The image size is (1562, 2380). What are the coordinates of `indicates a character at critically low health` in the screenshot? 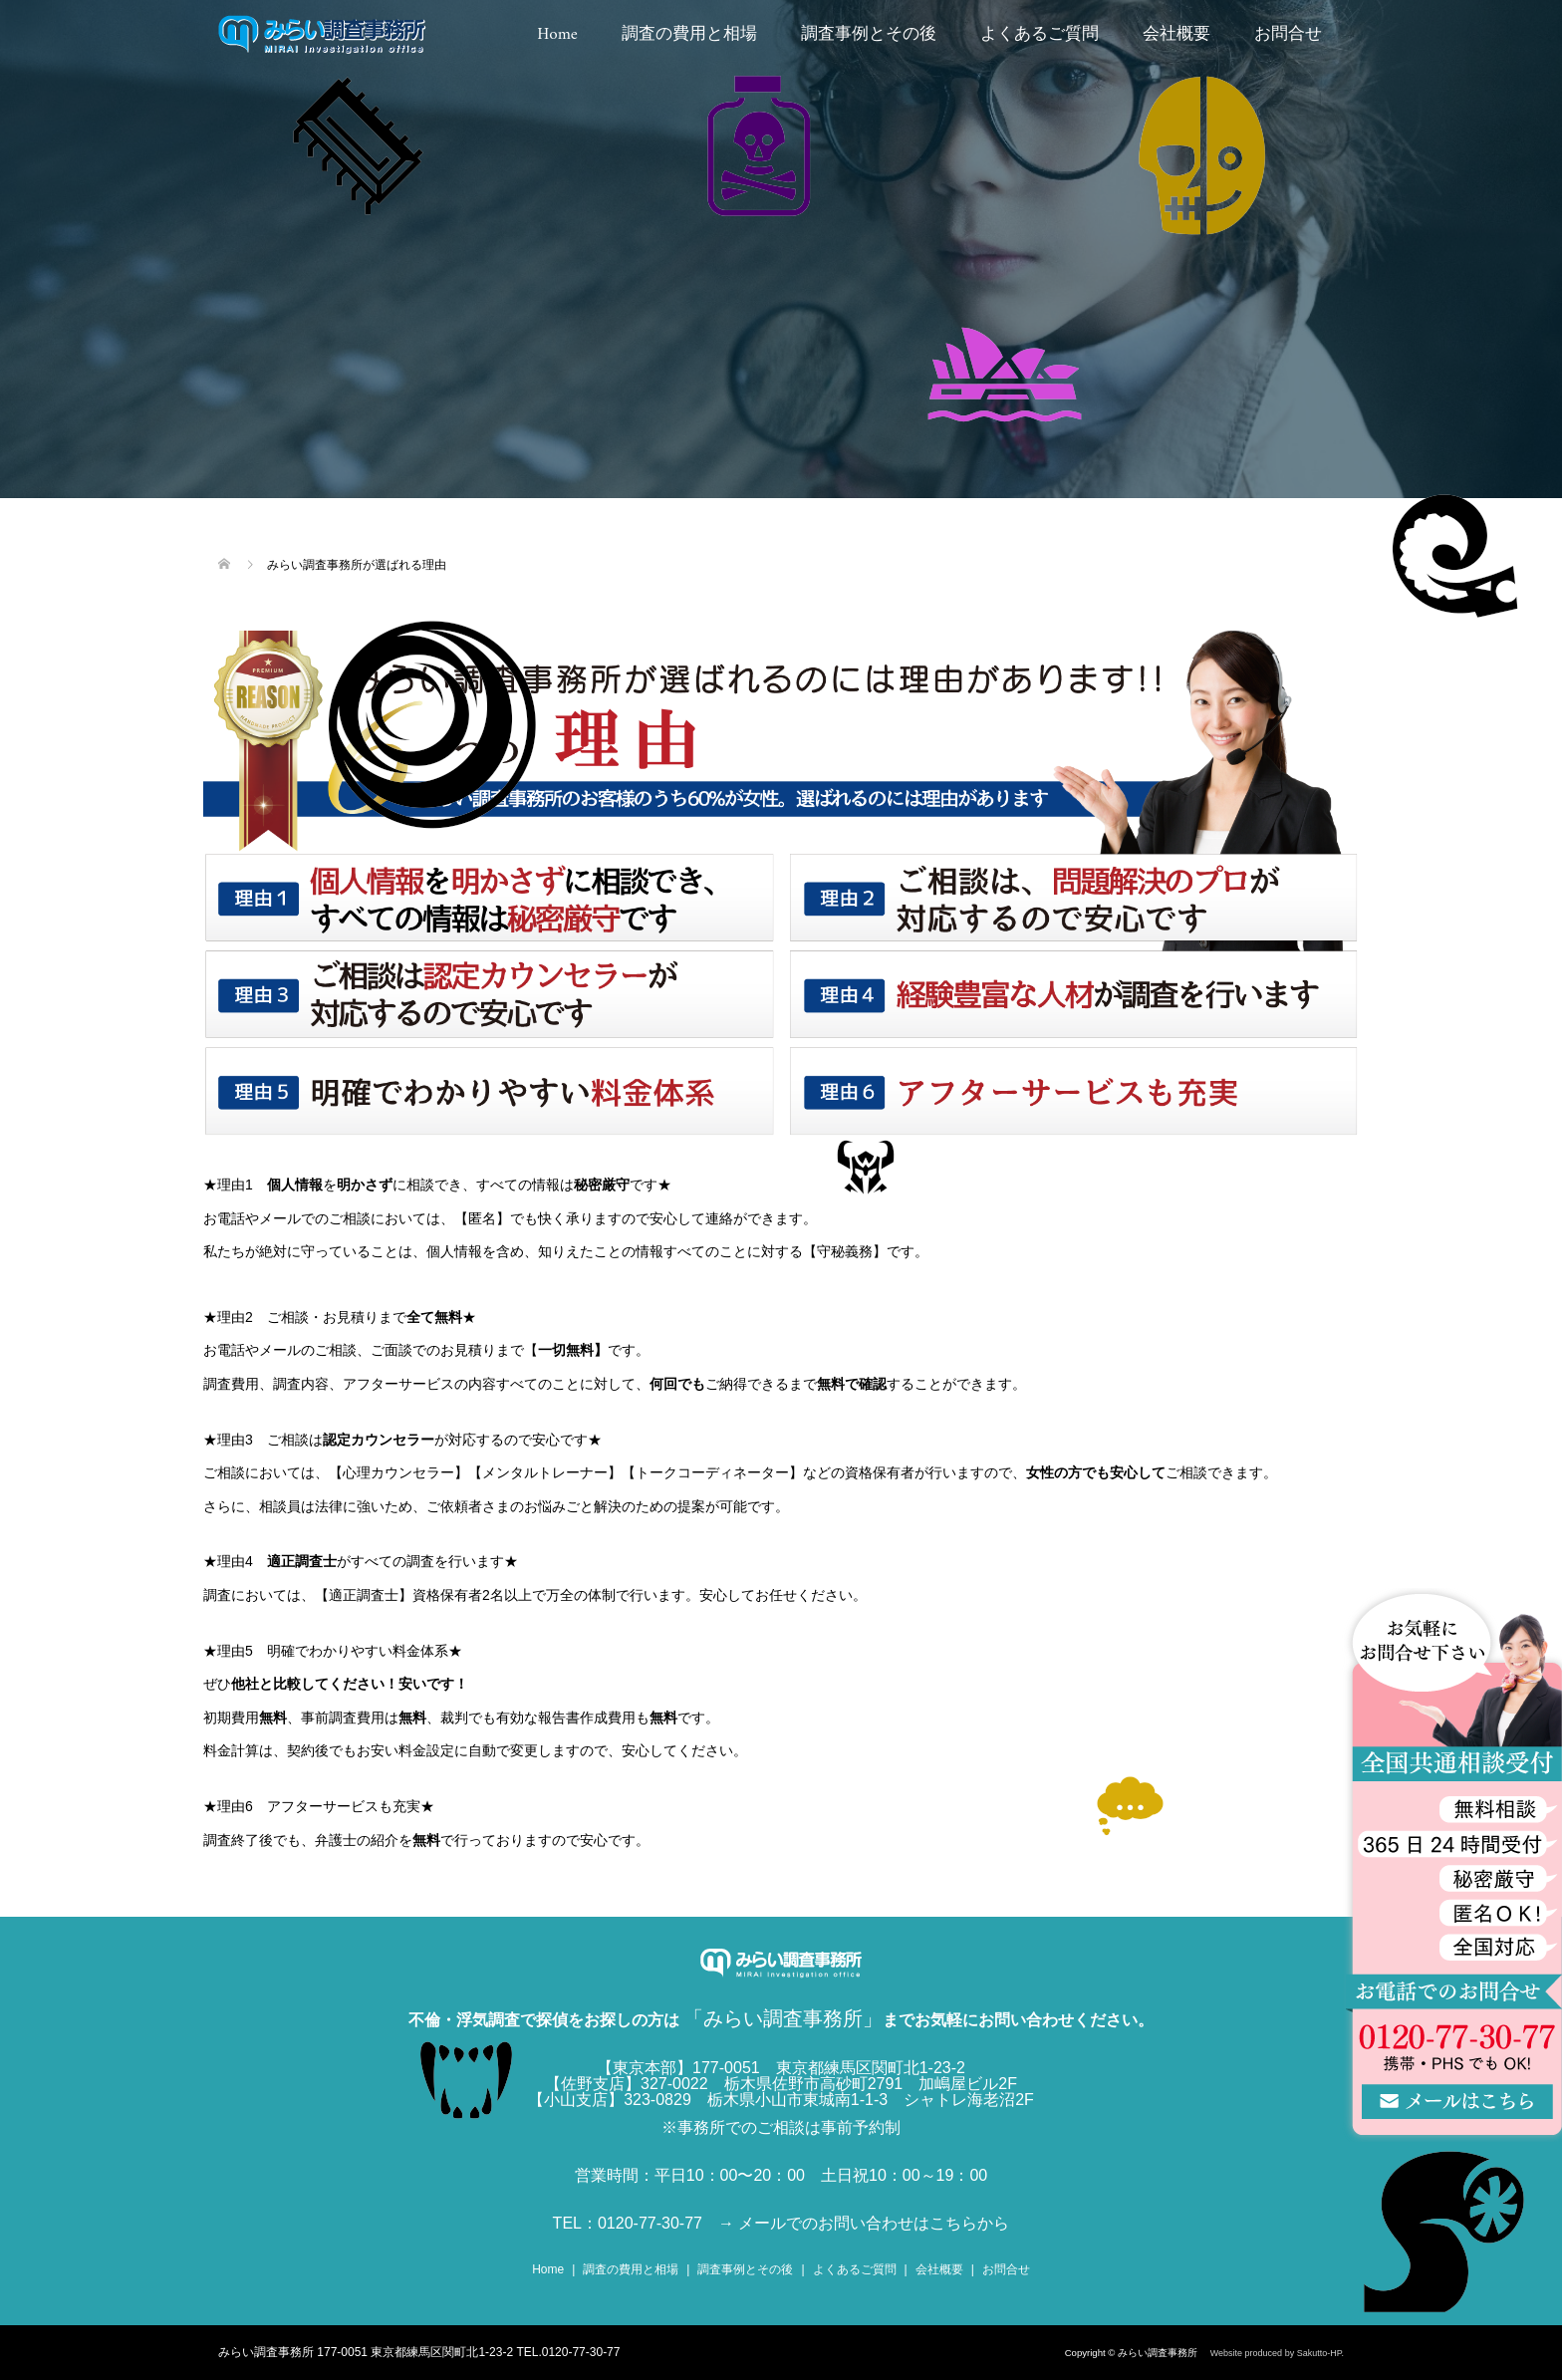 It's located at (1203, 155).